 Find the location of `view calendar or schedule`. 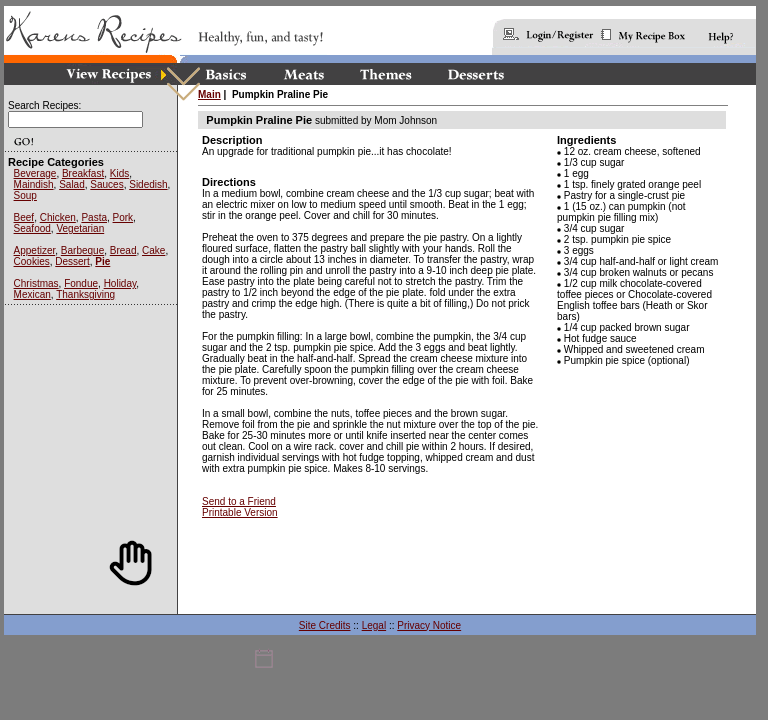

view calendar or schedule is located at coordinates (264, 659).